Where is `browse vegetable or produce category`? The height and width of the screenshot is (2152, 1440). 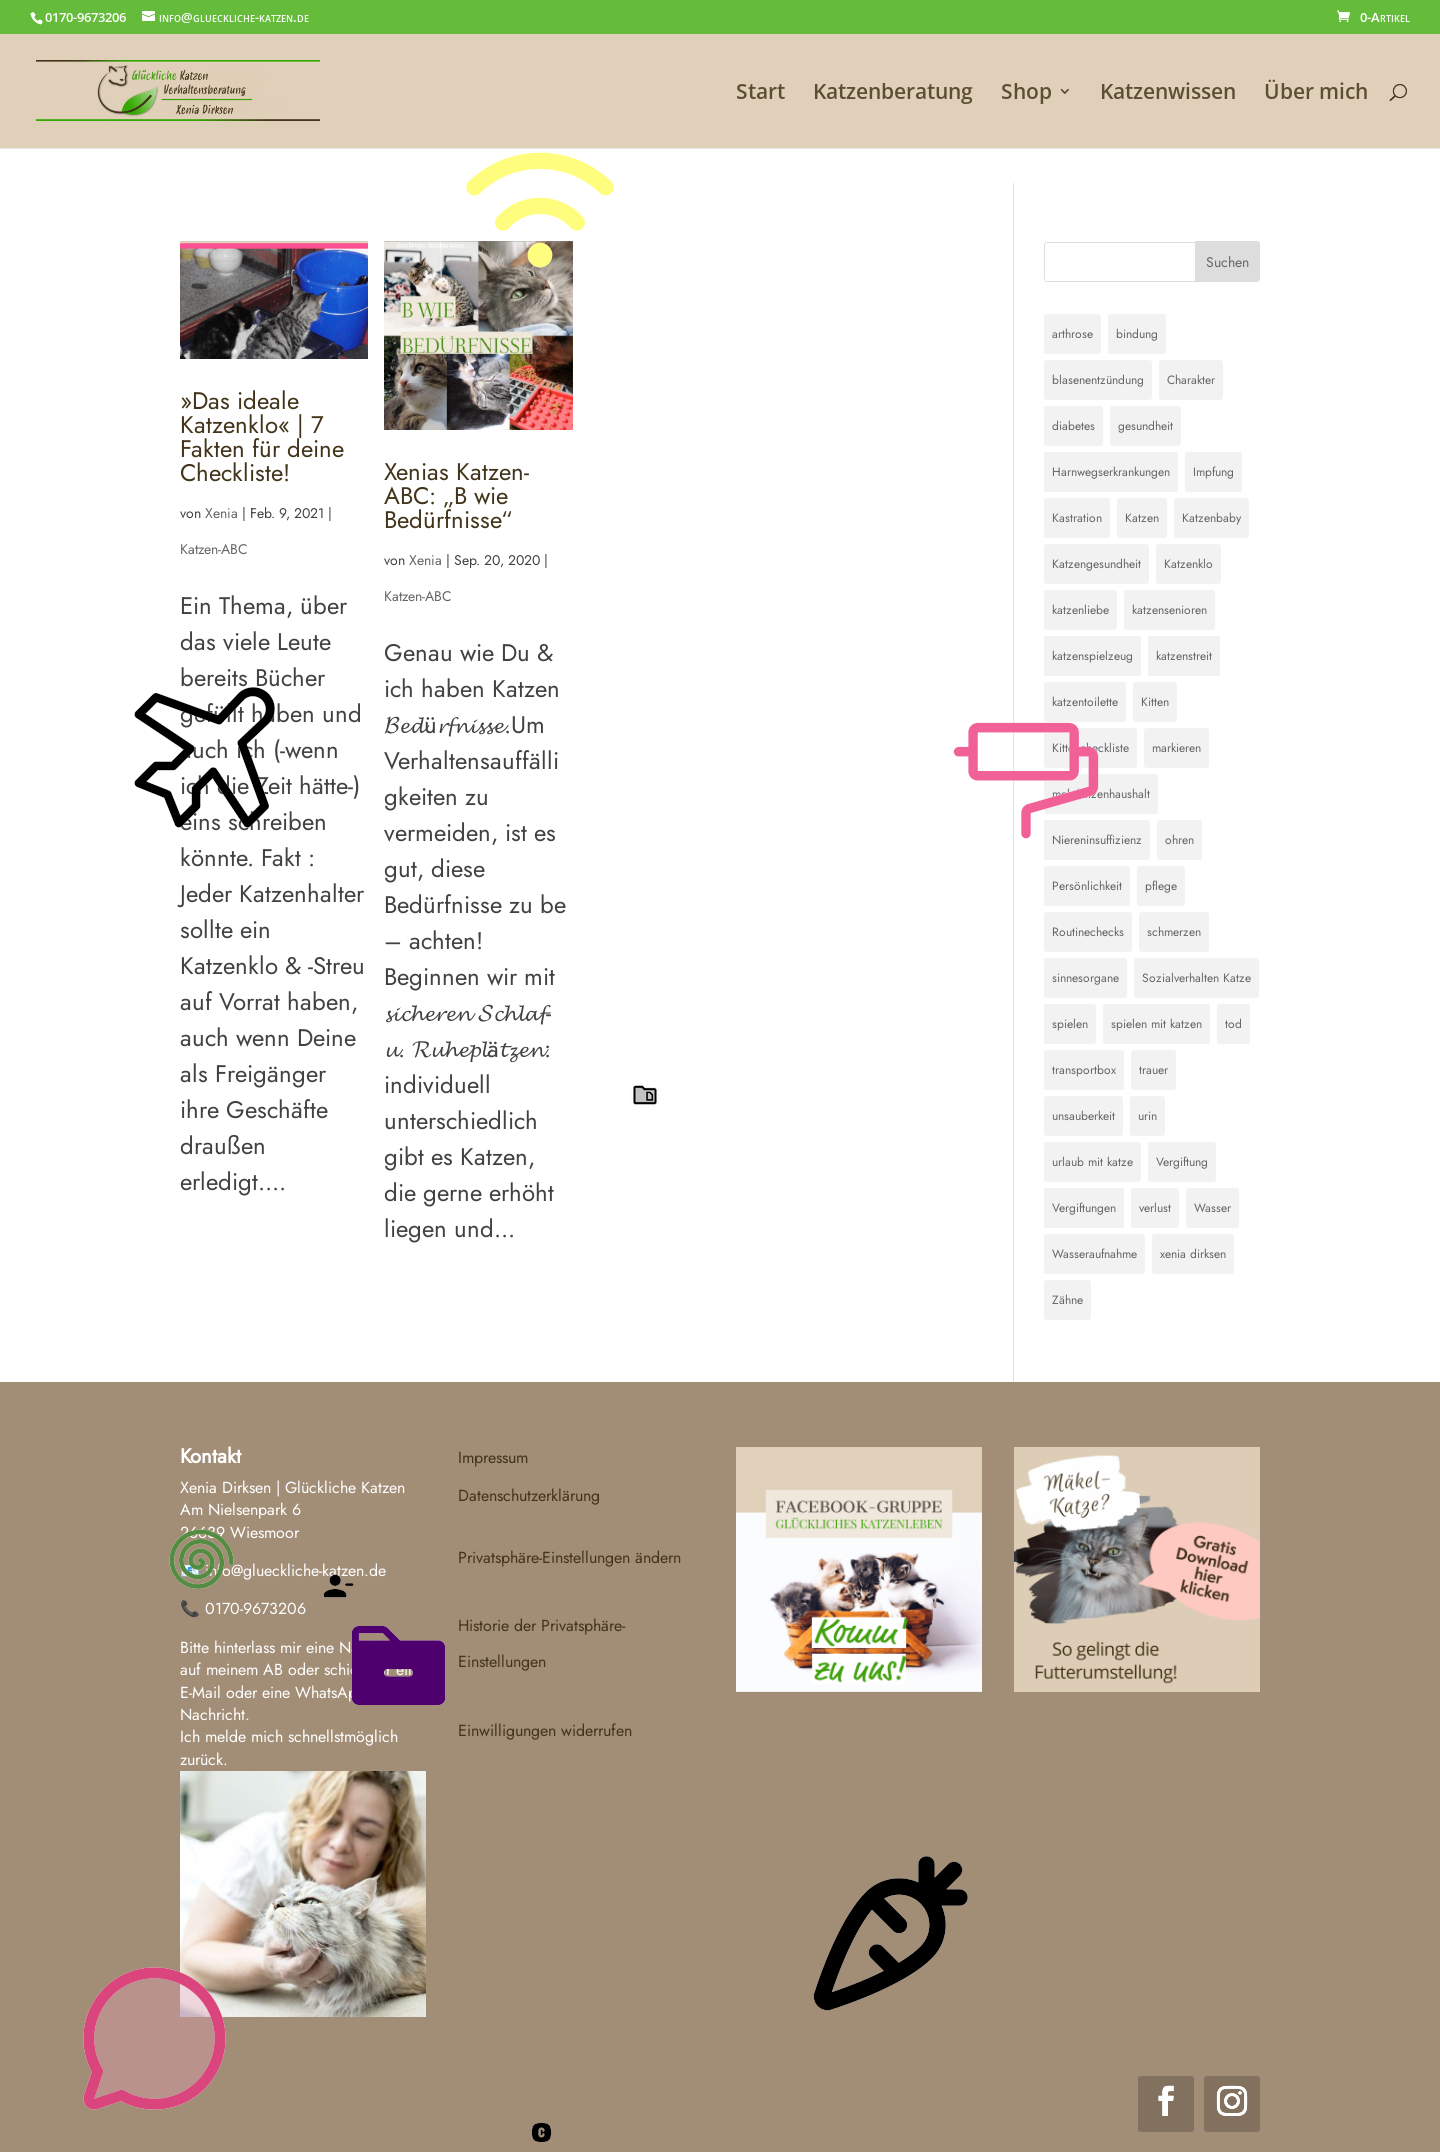
browse vegetable or produce category is located at coordinates (888, 1936).